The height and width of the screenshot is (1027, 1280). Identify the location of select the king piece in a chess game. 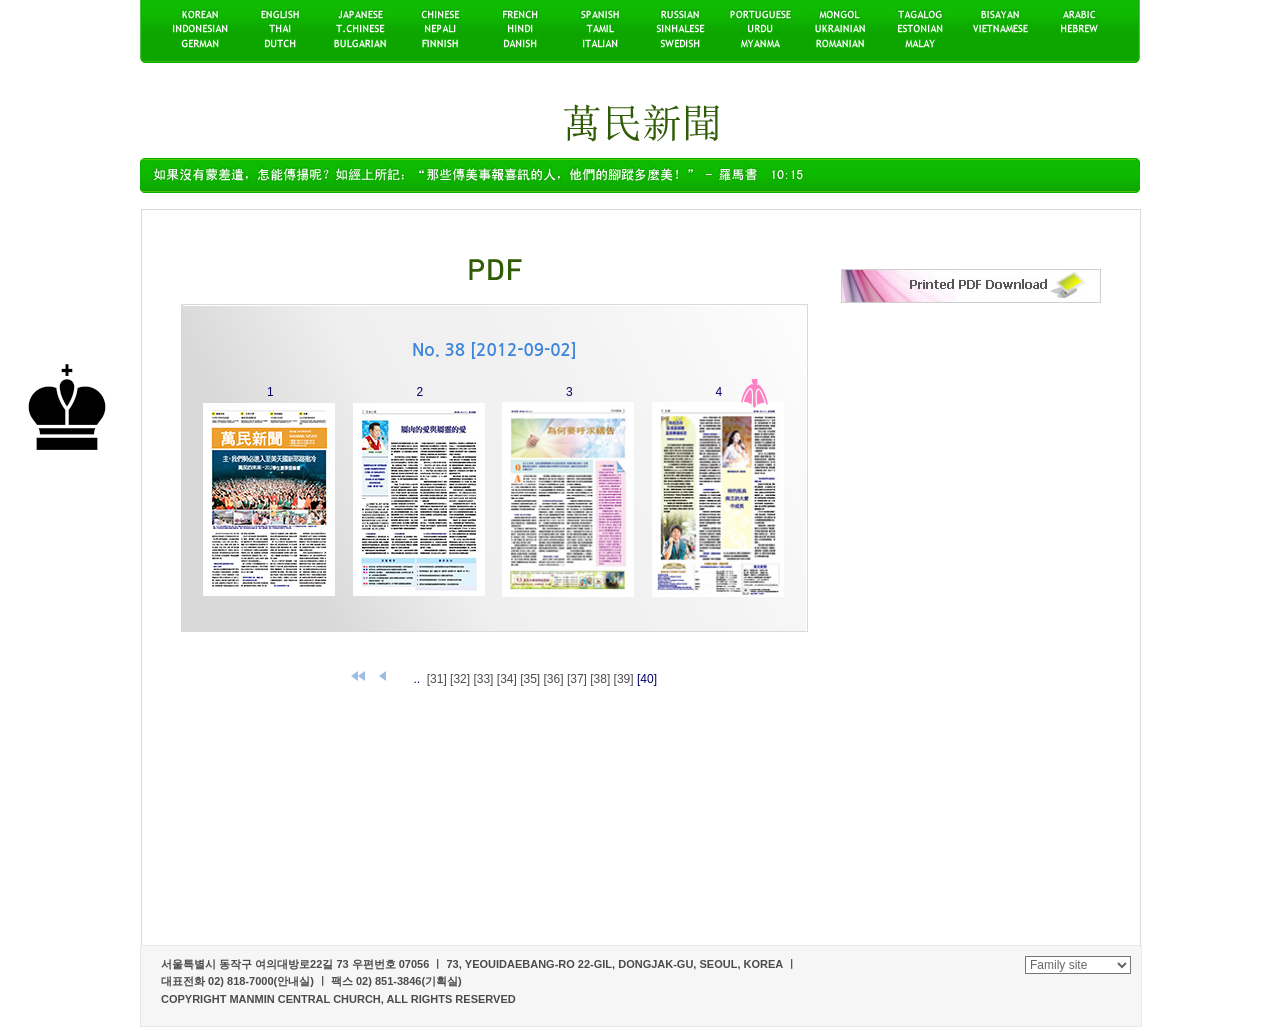
(67, 405).